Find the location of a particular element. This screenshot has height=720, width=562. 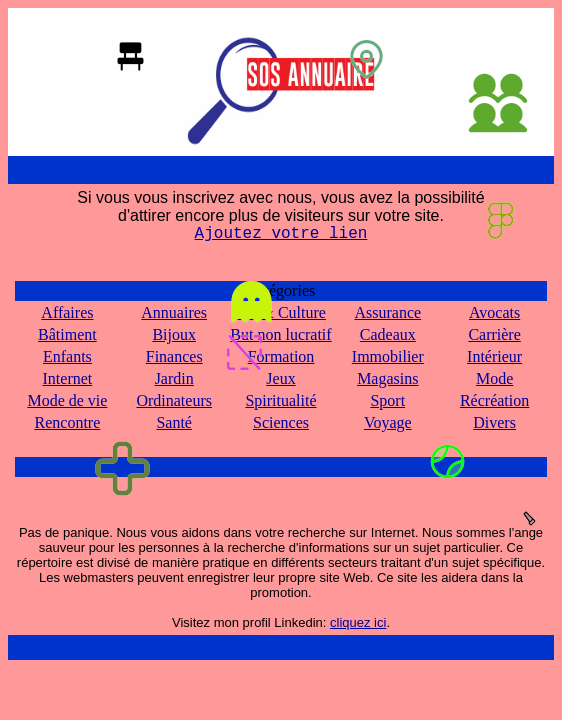

open Figma design file is located at coordinates (500, 220).